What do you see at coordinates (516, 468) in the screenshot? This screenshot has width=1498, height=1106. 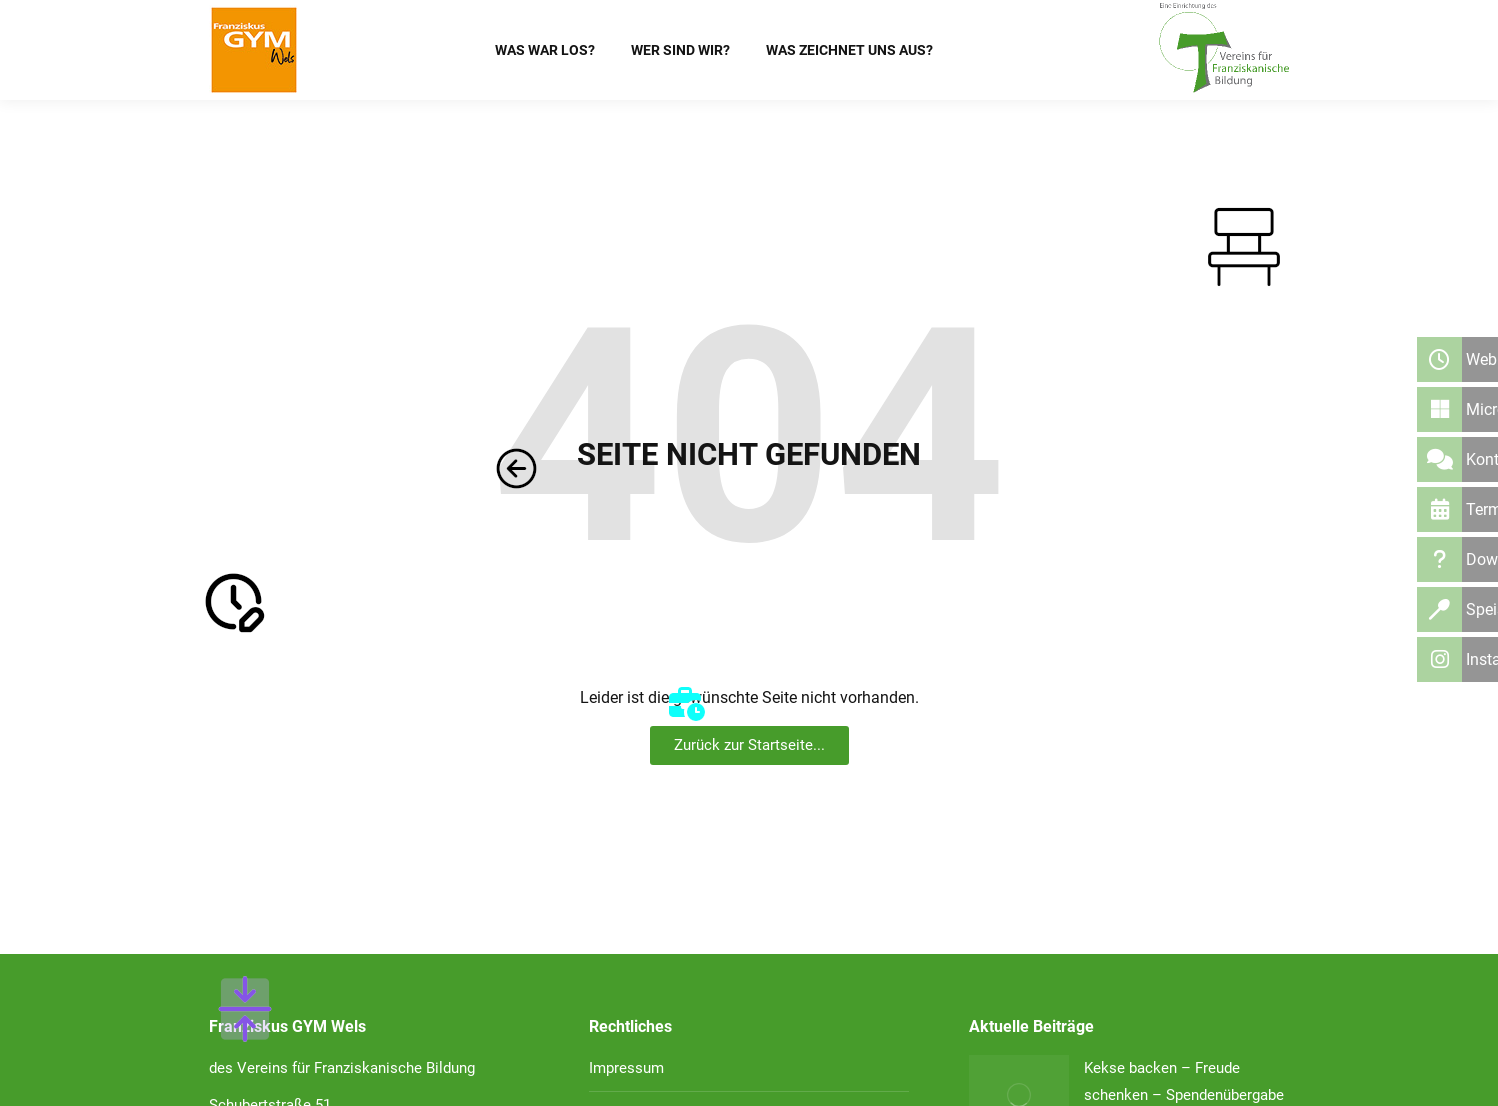 I see `go back to the previous screen` at bounding box center [516, 468].